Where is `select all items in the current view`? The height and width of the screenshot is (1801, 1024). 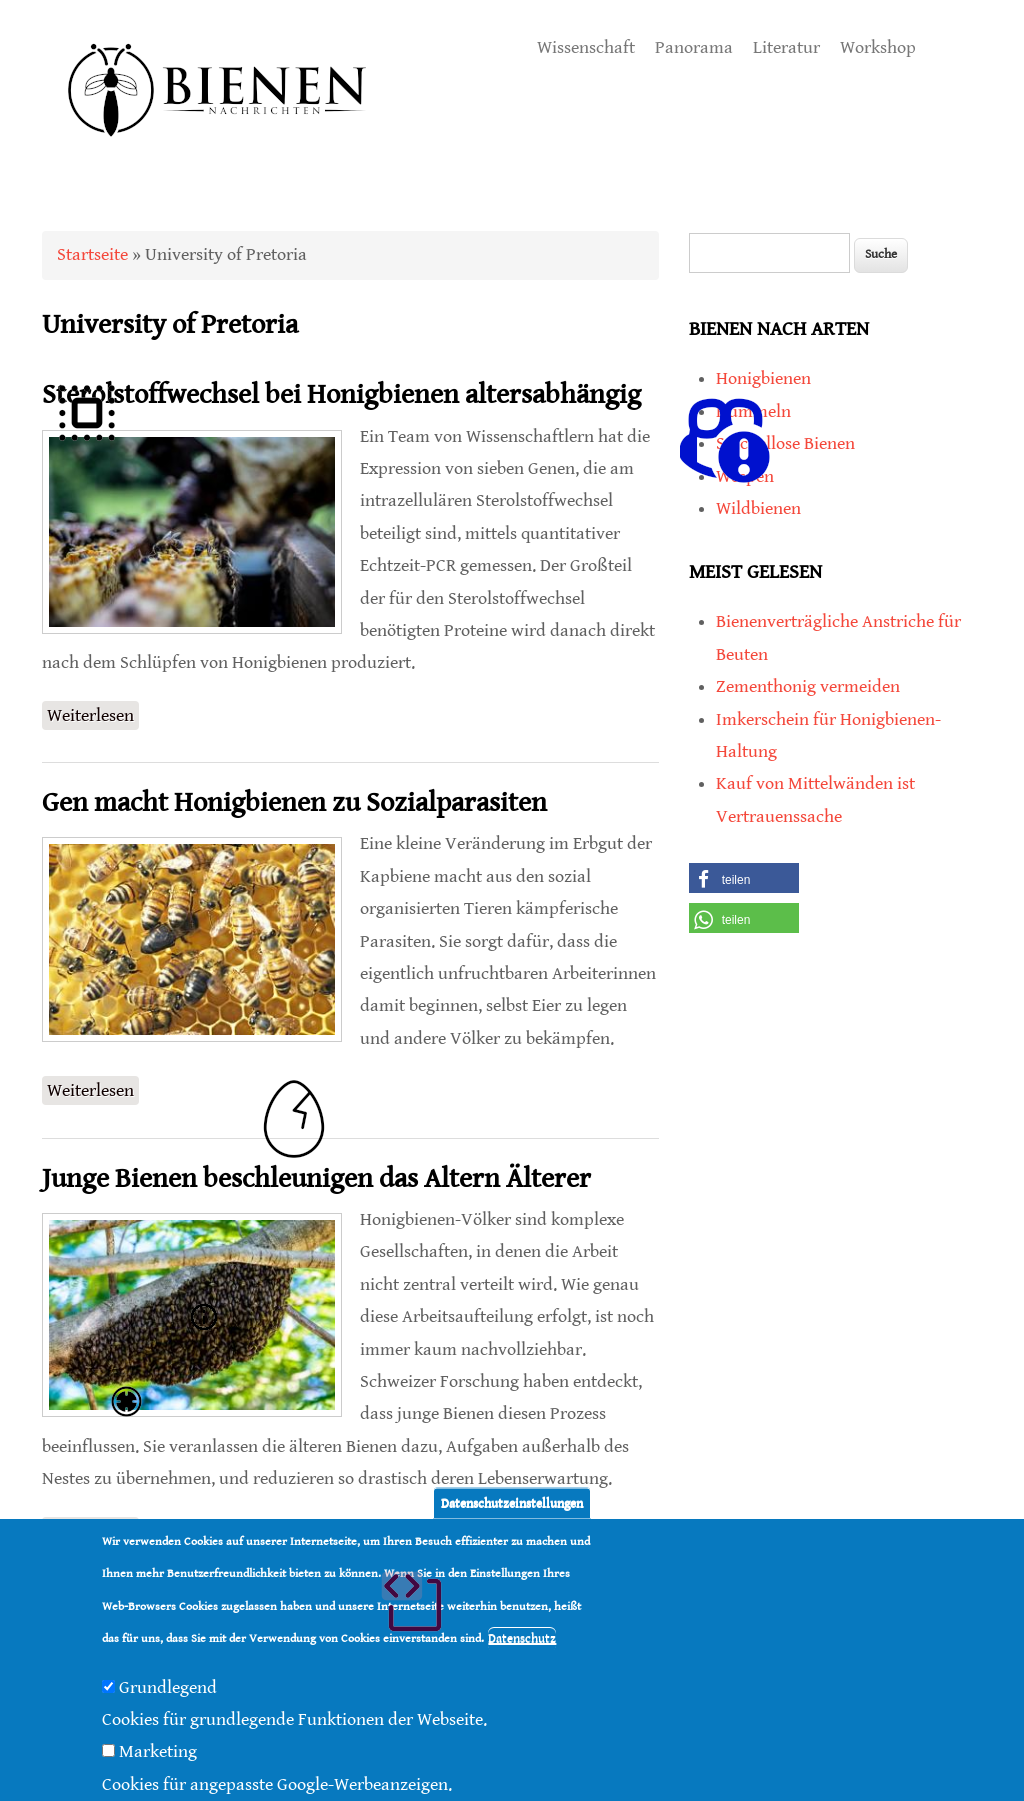 select all items in the current view is located at coordinates (87, 413).